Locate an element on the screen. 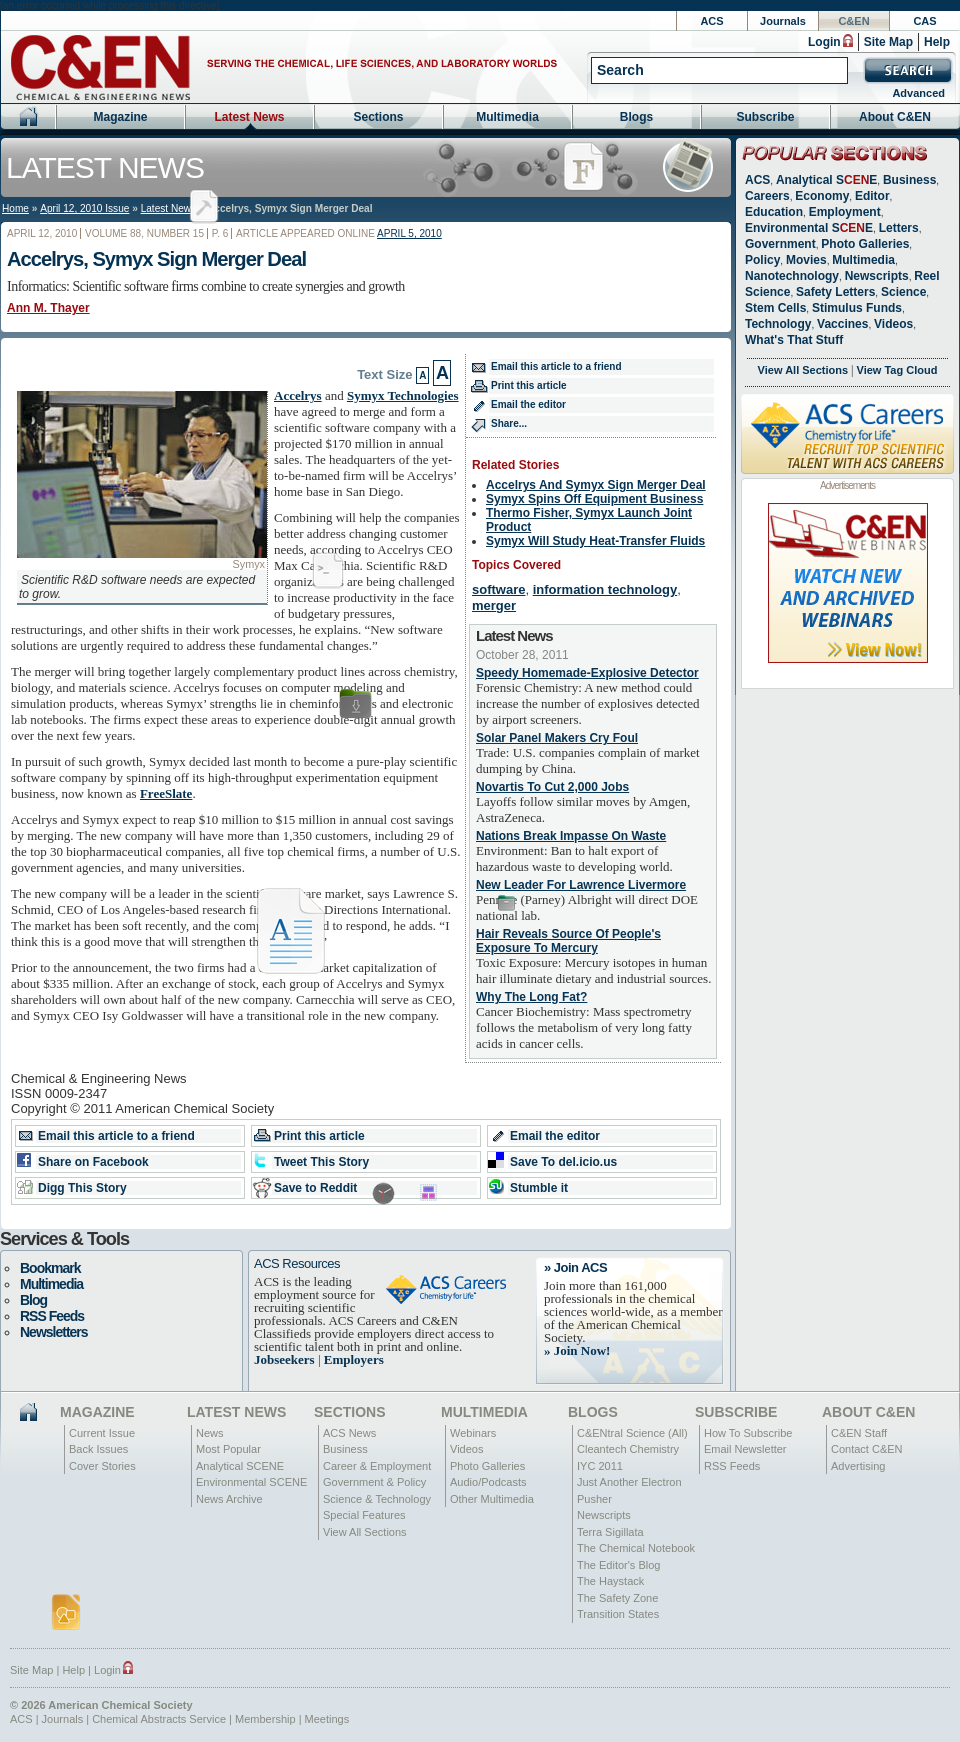 The width and height of the screenshot is (960, 1742). shell script or terminal executable file is located at coordinates (328, 570).